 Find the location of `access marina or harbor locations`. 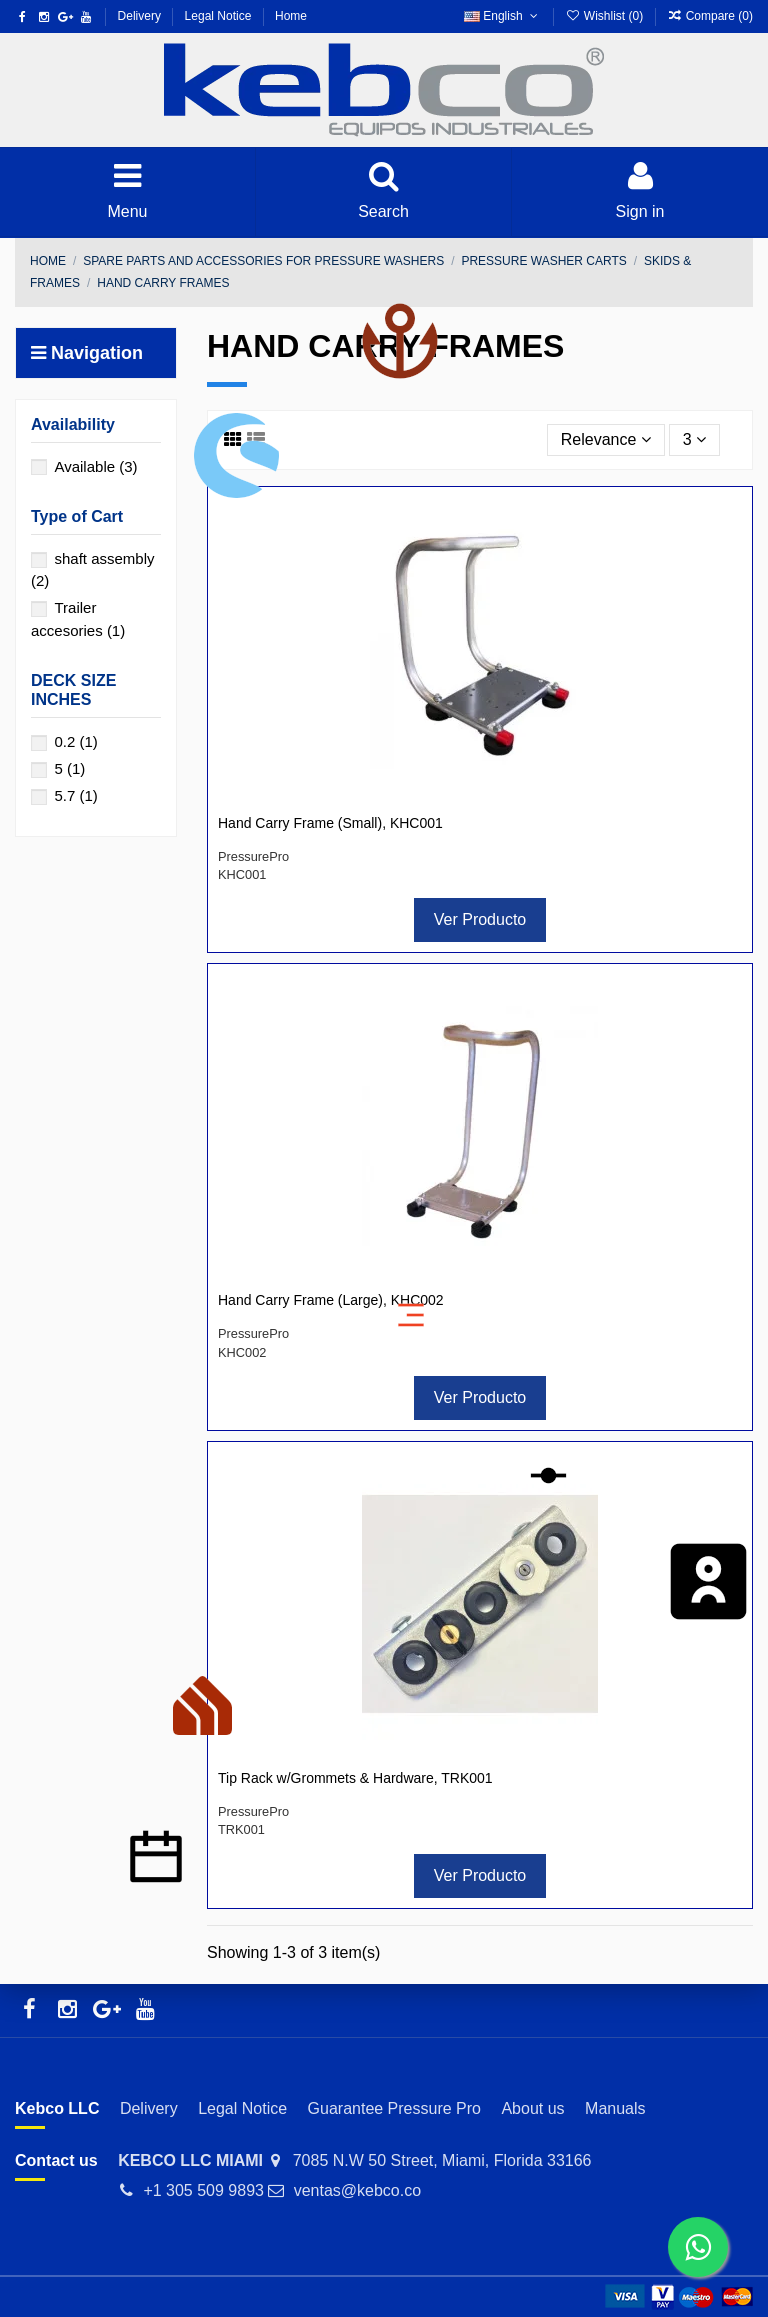

access marina or harbor locations is located at coordinates (400, 341).